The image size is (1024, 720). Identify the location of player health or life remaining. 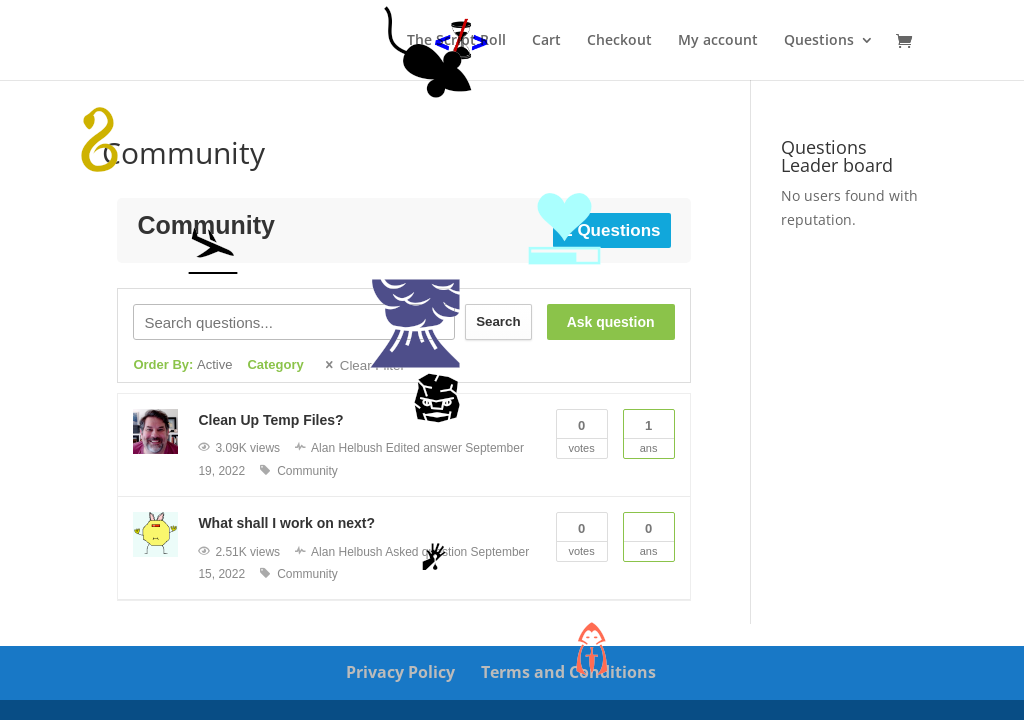
(564, 228).